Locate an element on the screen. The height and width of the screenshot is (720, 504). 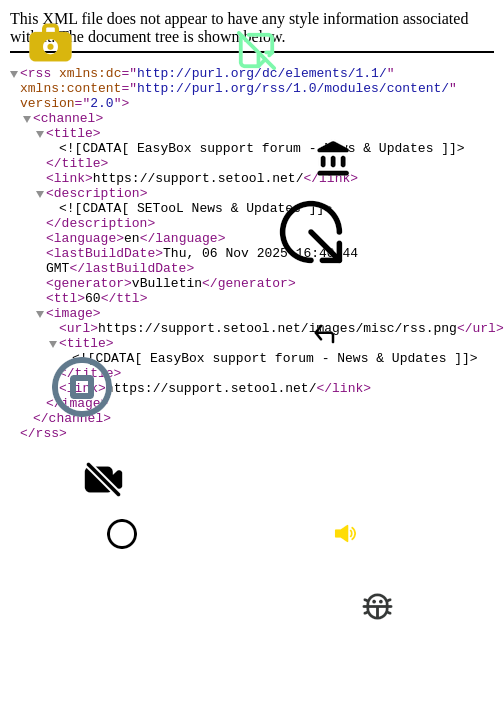
increase audio volume is located at coordinates (345, 533).